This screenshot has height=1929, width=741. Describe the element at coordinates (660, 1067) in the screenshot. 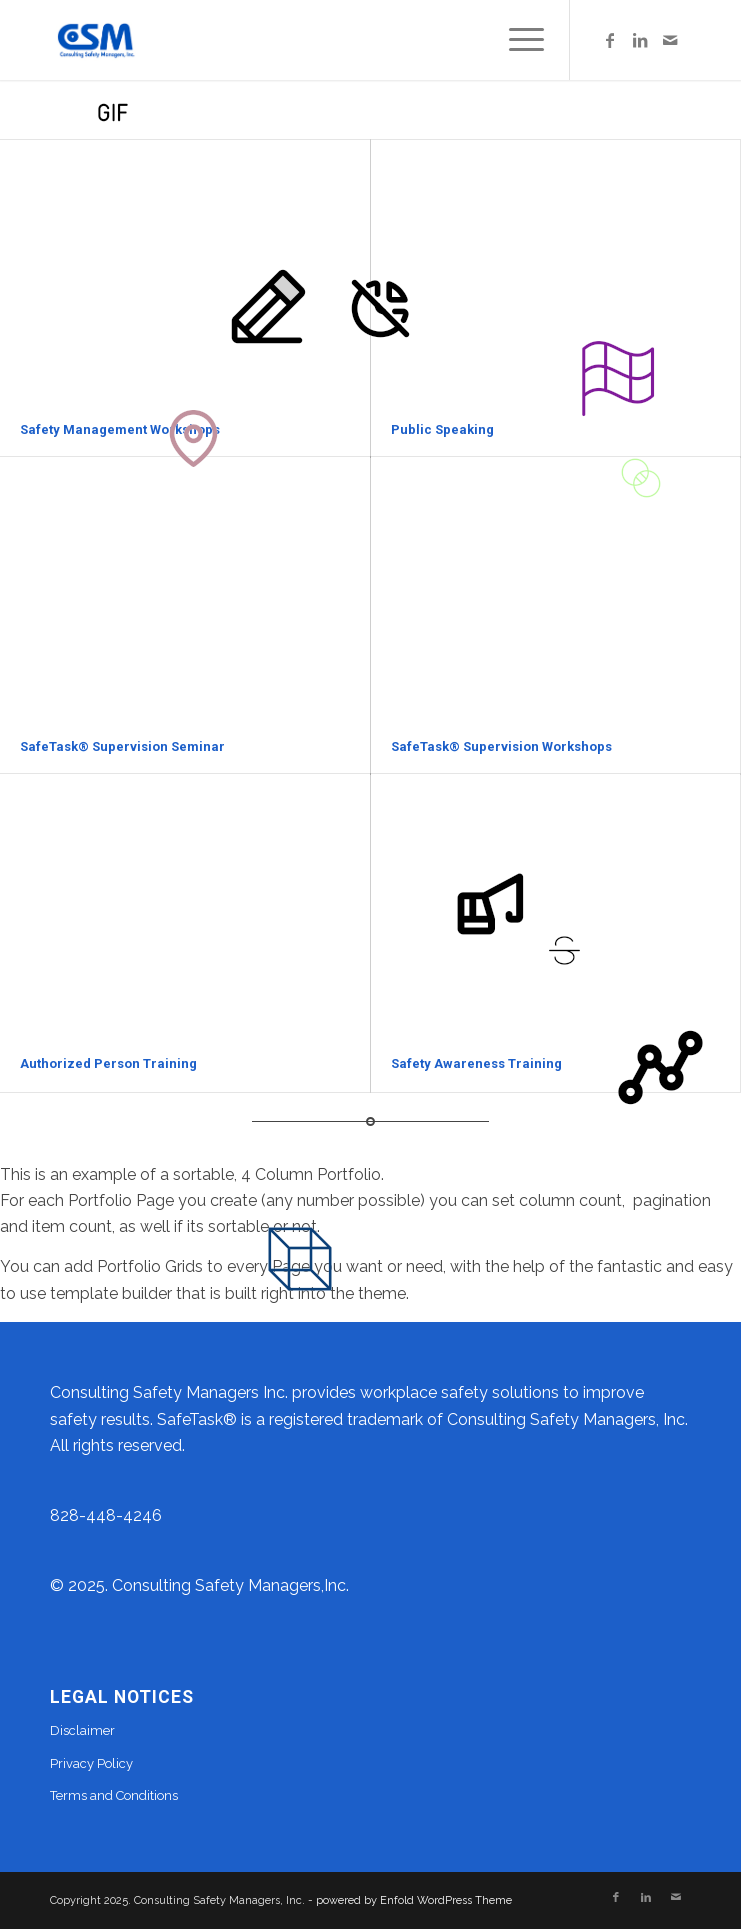

I see `view connected data points or nodes` at that location.